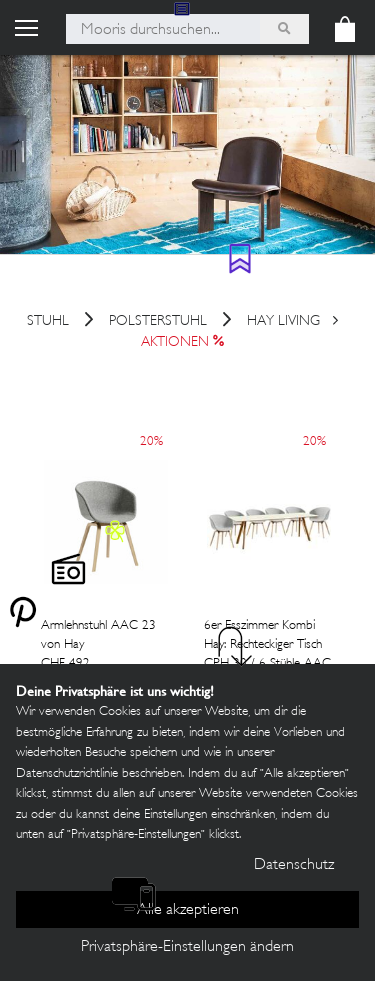 The image size is (375, 981). I want to click on open Pinterest app, so click(22, 612).